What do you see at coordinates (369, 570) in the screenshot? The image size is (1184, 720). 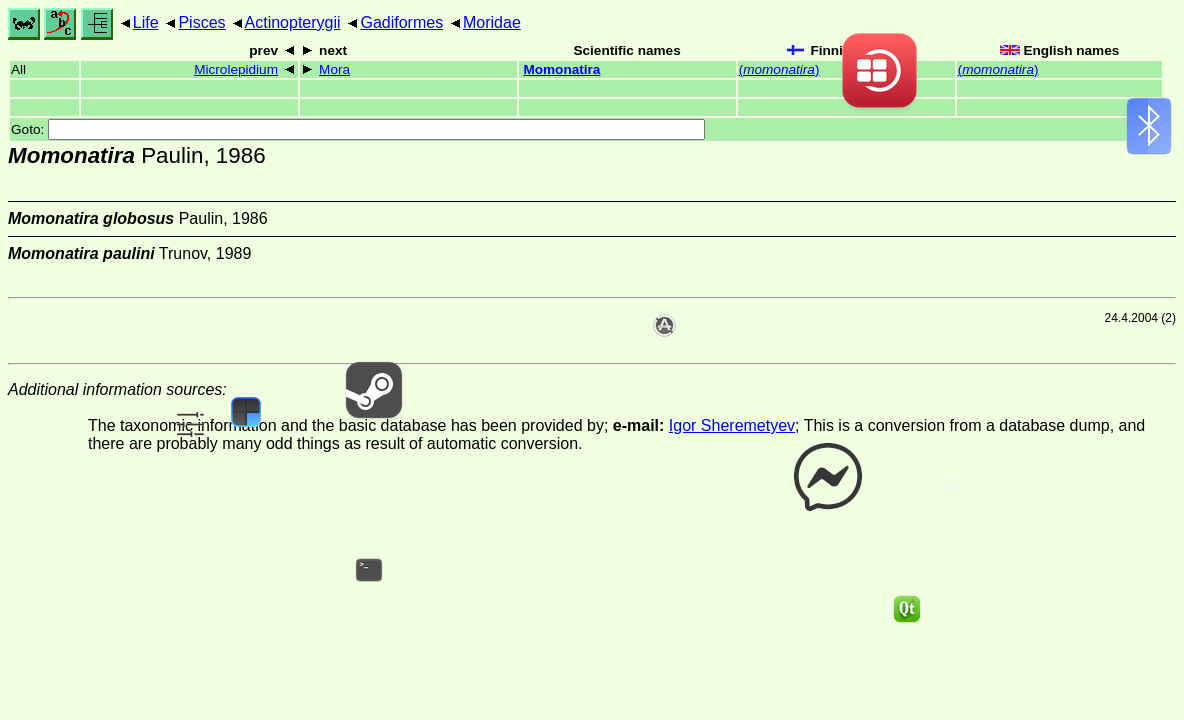 I see `open the terminal application` at bounding box center [369, 570].